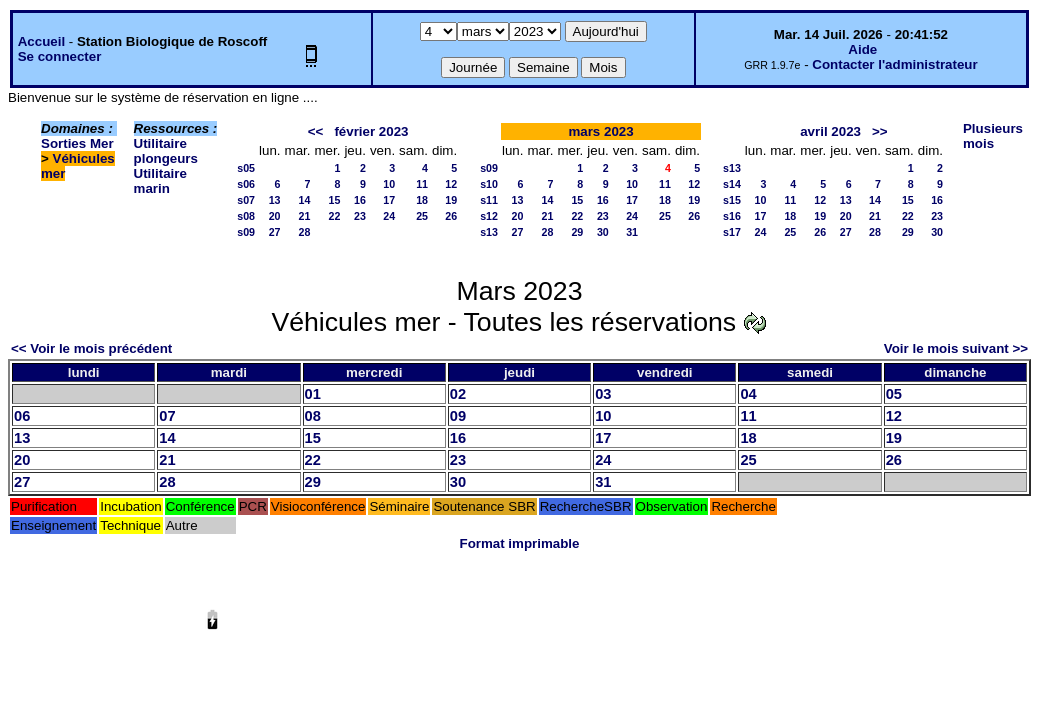 The width and height of the screenshot is (1039, 720). Describe the element at coordinates (212, 619) in the screenshot. I see `indicates battery is charging at 60% capacity` at that location.